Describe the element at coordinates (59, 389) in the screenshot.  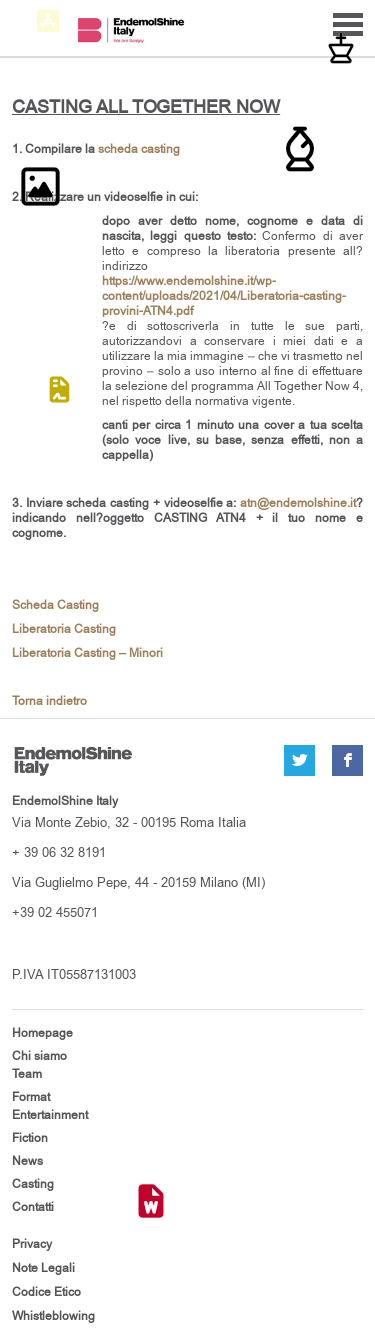
I see `view or sign a contract document` at that location.